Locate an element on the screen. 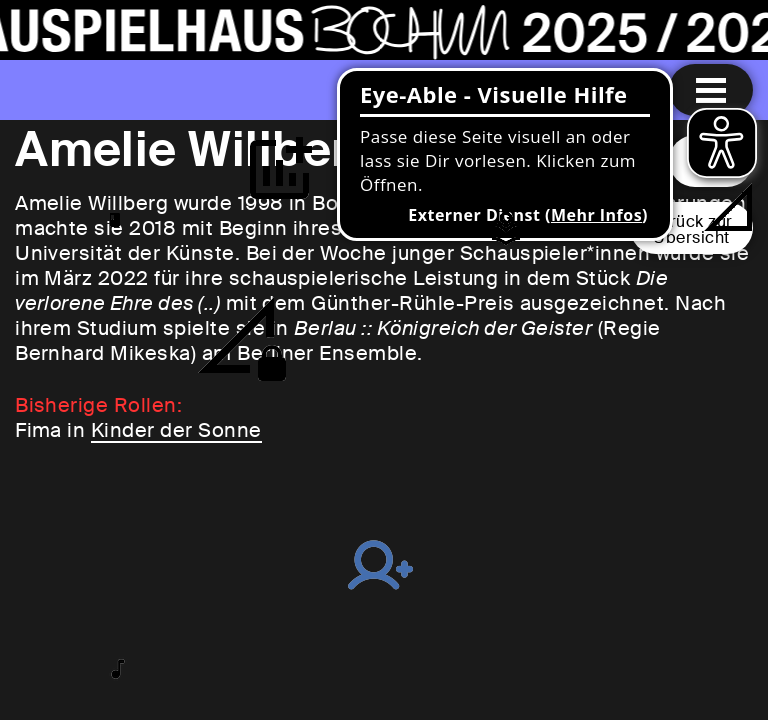 This screenshot has height=720, width=768. indicates no cellular signal available is located at coordinates (728, 207).